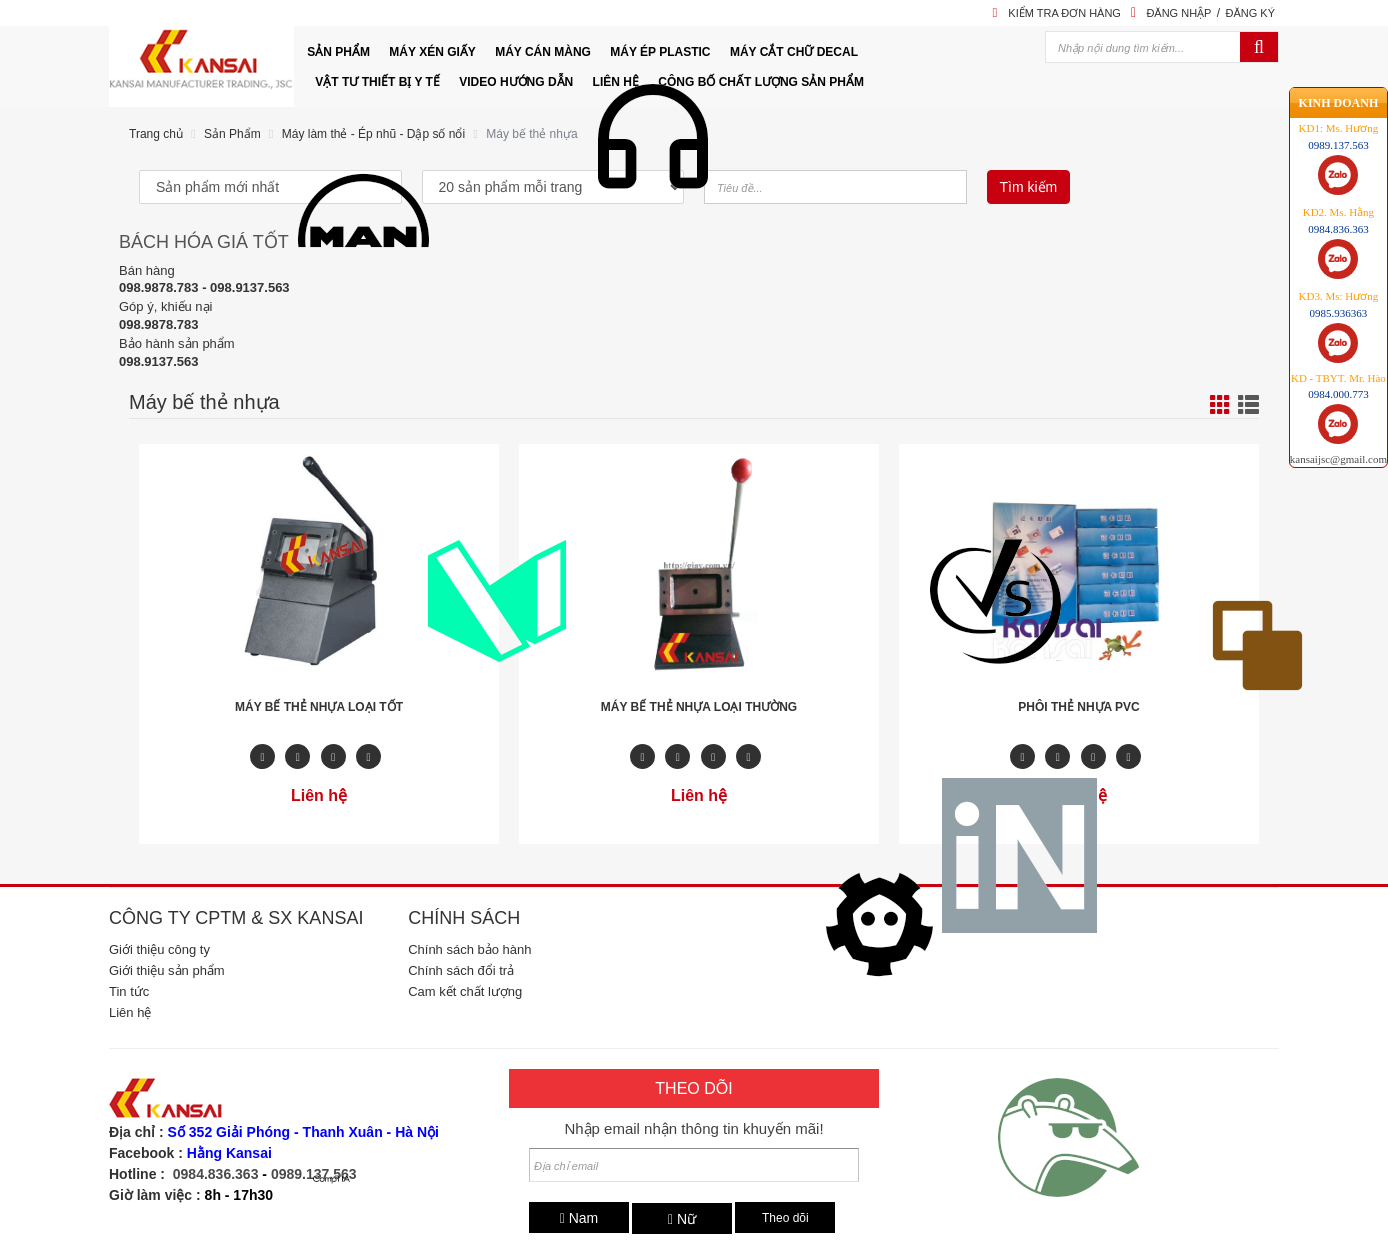  Describe the element at coordinates (653, 139) in the screenshot. I see `access audio or music settings` at that location.